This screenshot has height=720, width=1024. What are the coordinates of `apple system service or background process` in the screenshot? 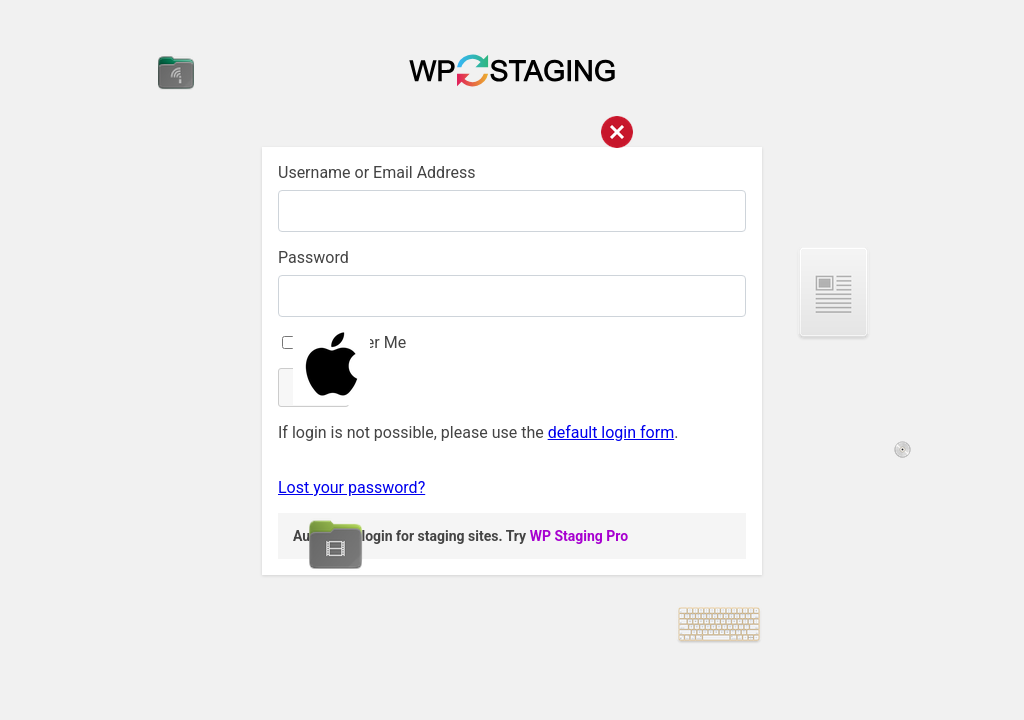 It's located at (331, 366).